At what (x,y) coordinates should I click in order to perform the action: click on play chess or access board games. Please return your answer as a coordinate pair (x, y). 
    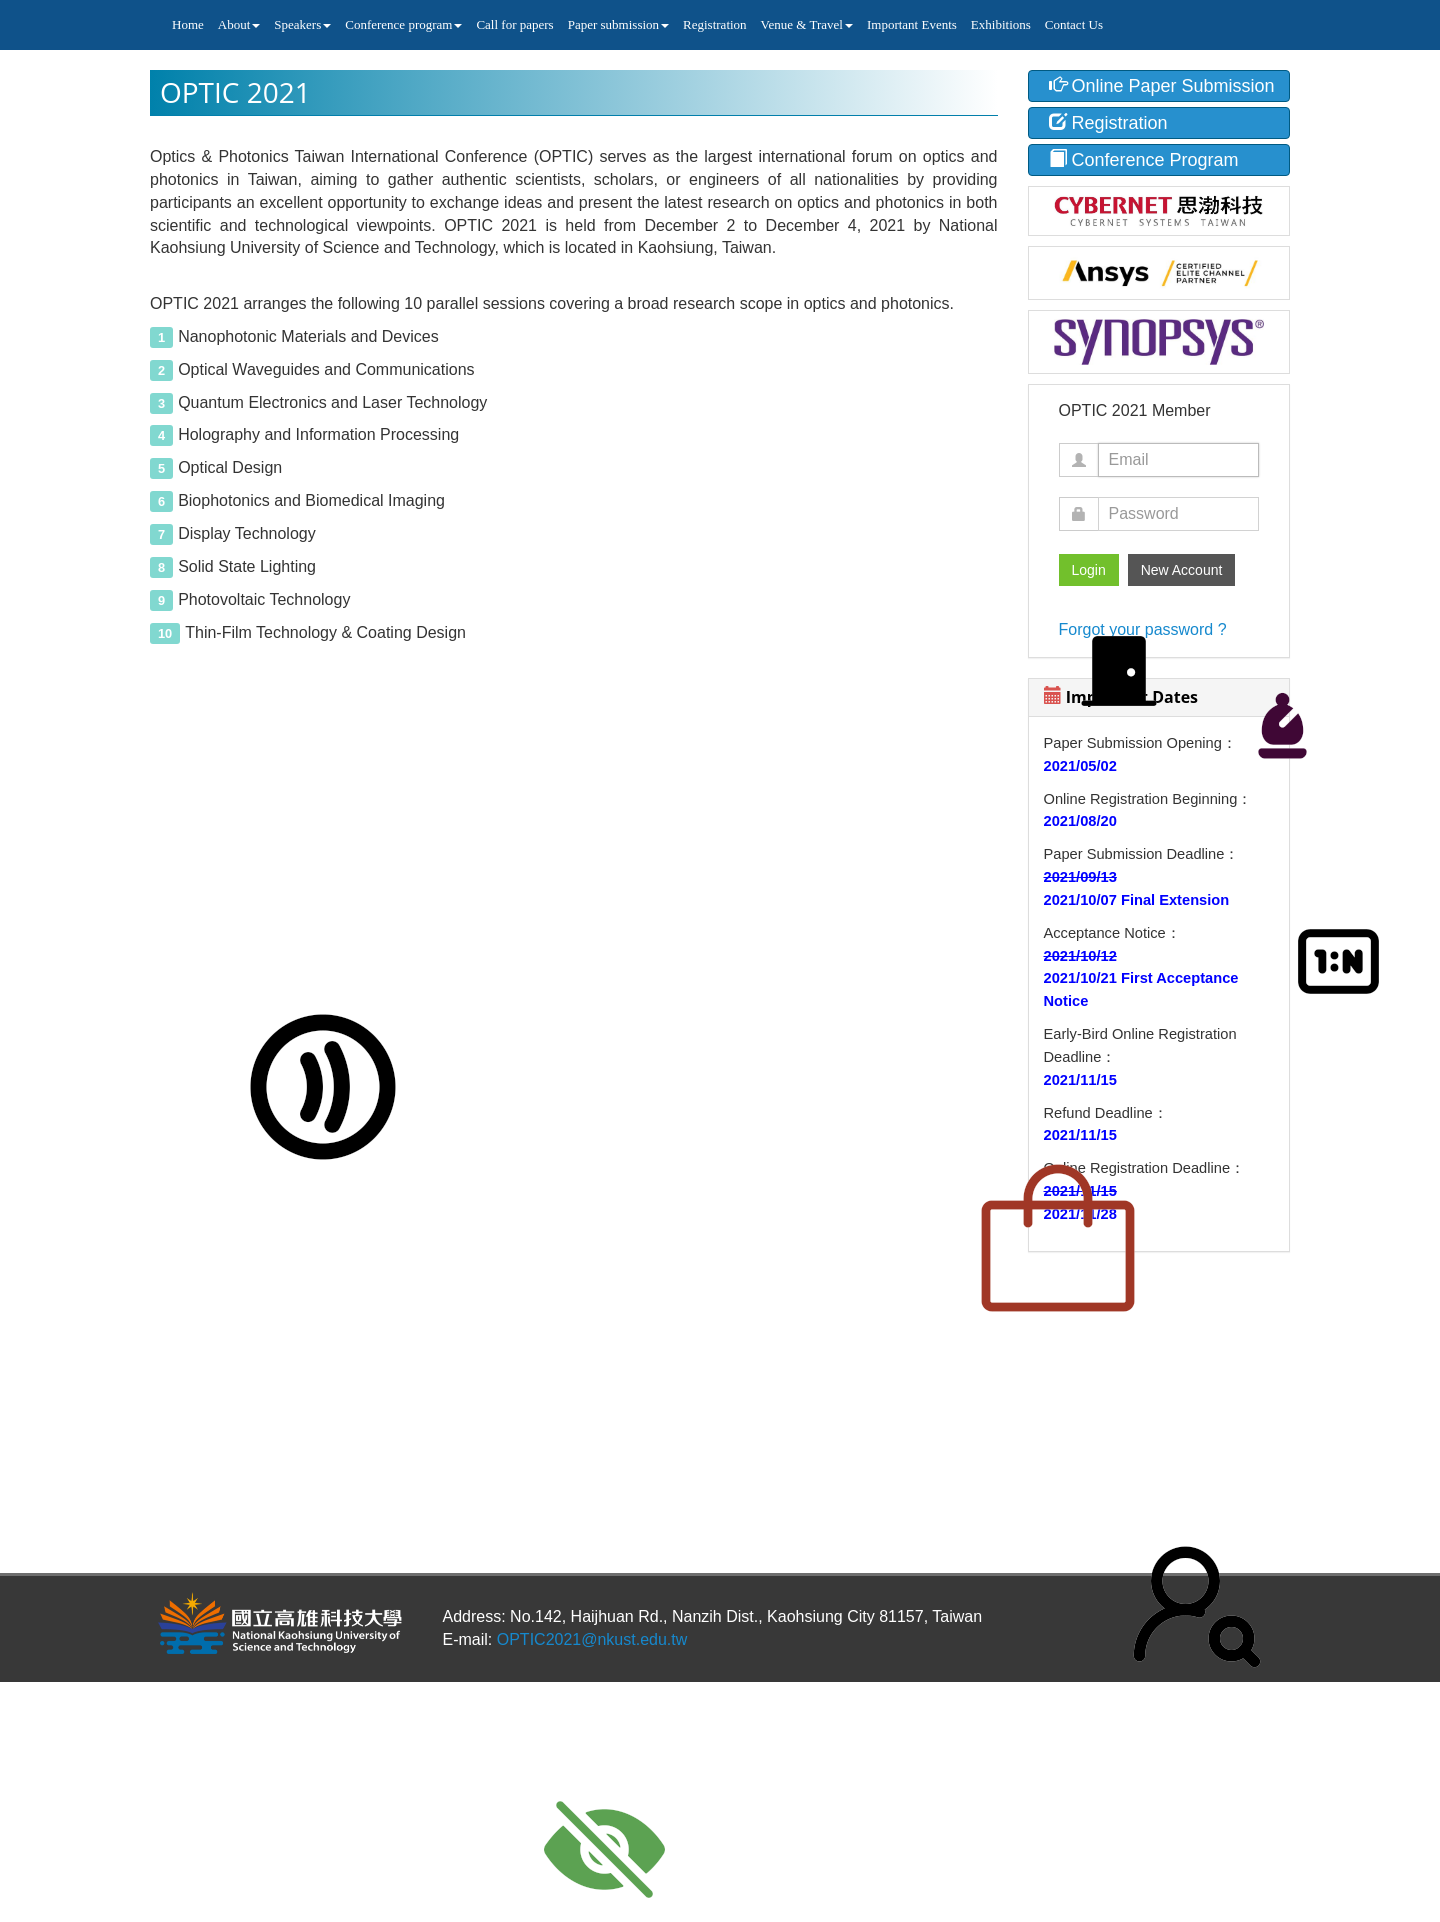
    Looking at the image, I should click on (1282, 727).